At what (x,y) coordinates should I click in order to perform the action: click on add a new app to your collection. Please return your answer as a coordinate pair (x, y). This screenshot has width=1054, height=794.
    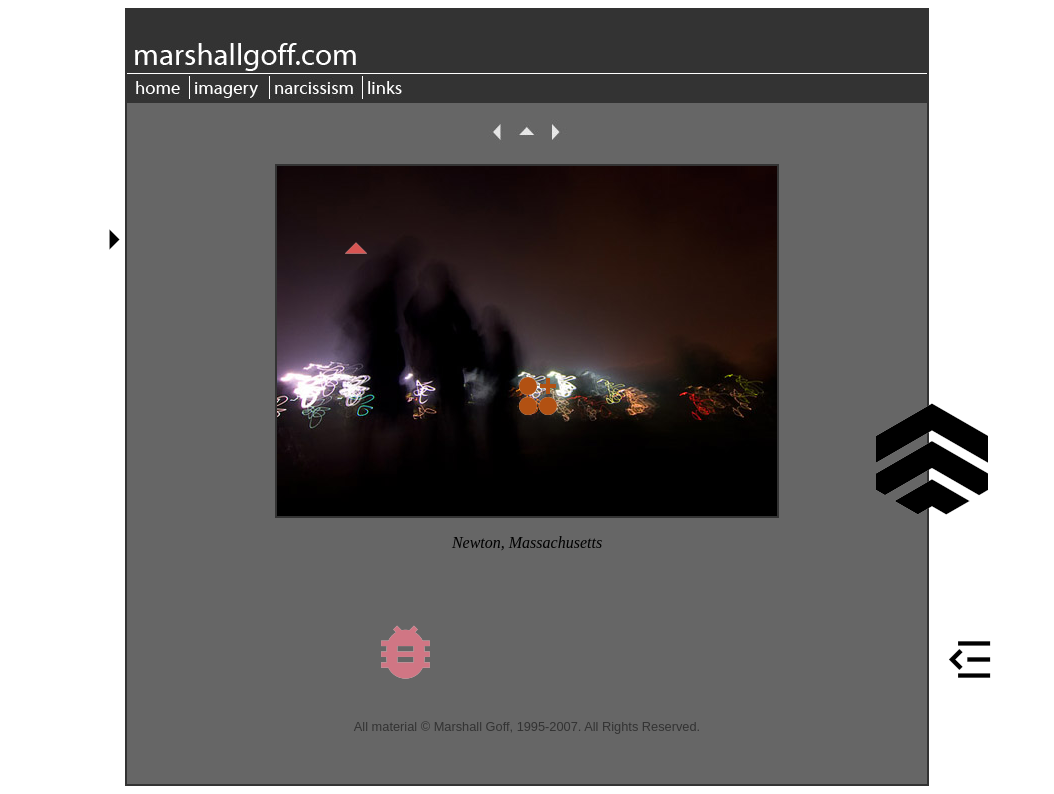
    Looking at the image, I should click on (538, 396).